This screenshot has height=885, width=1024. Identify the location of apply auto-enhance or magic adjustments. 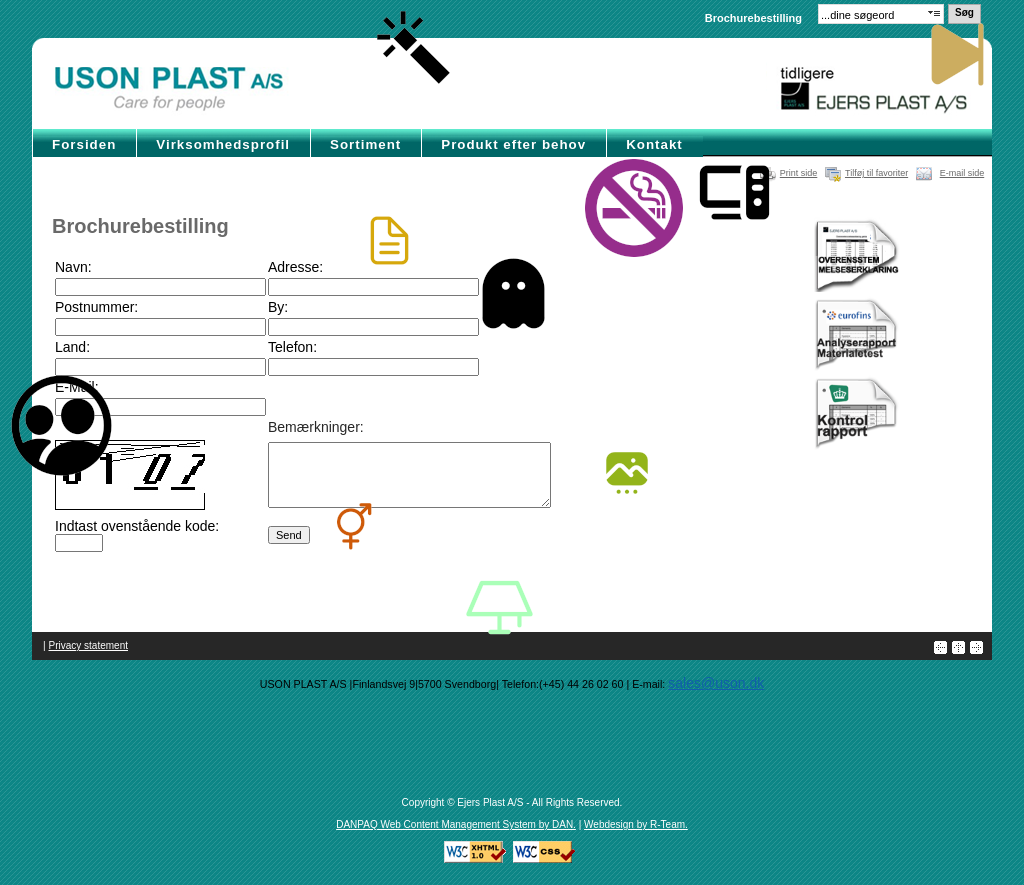
(413, 47).